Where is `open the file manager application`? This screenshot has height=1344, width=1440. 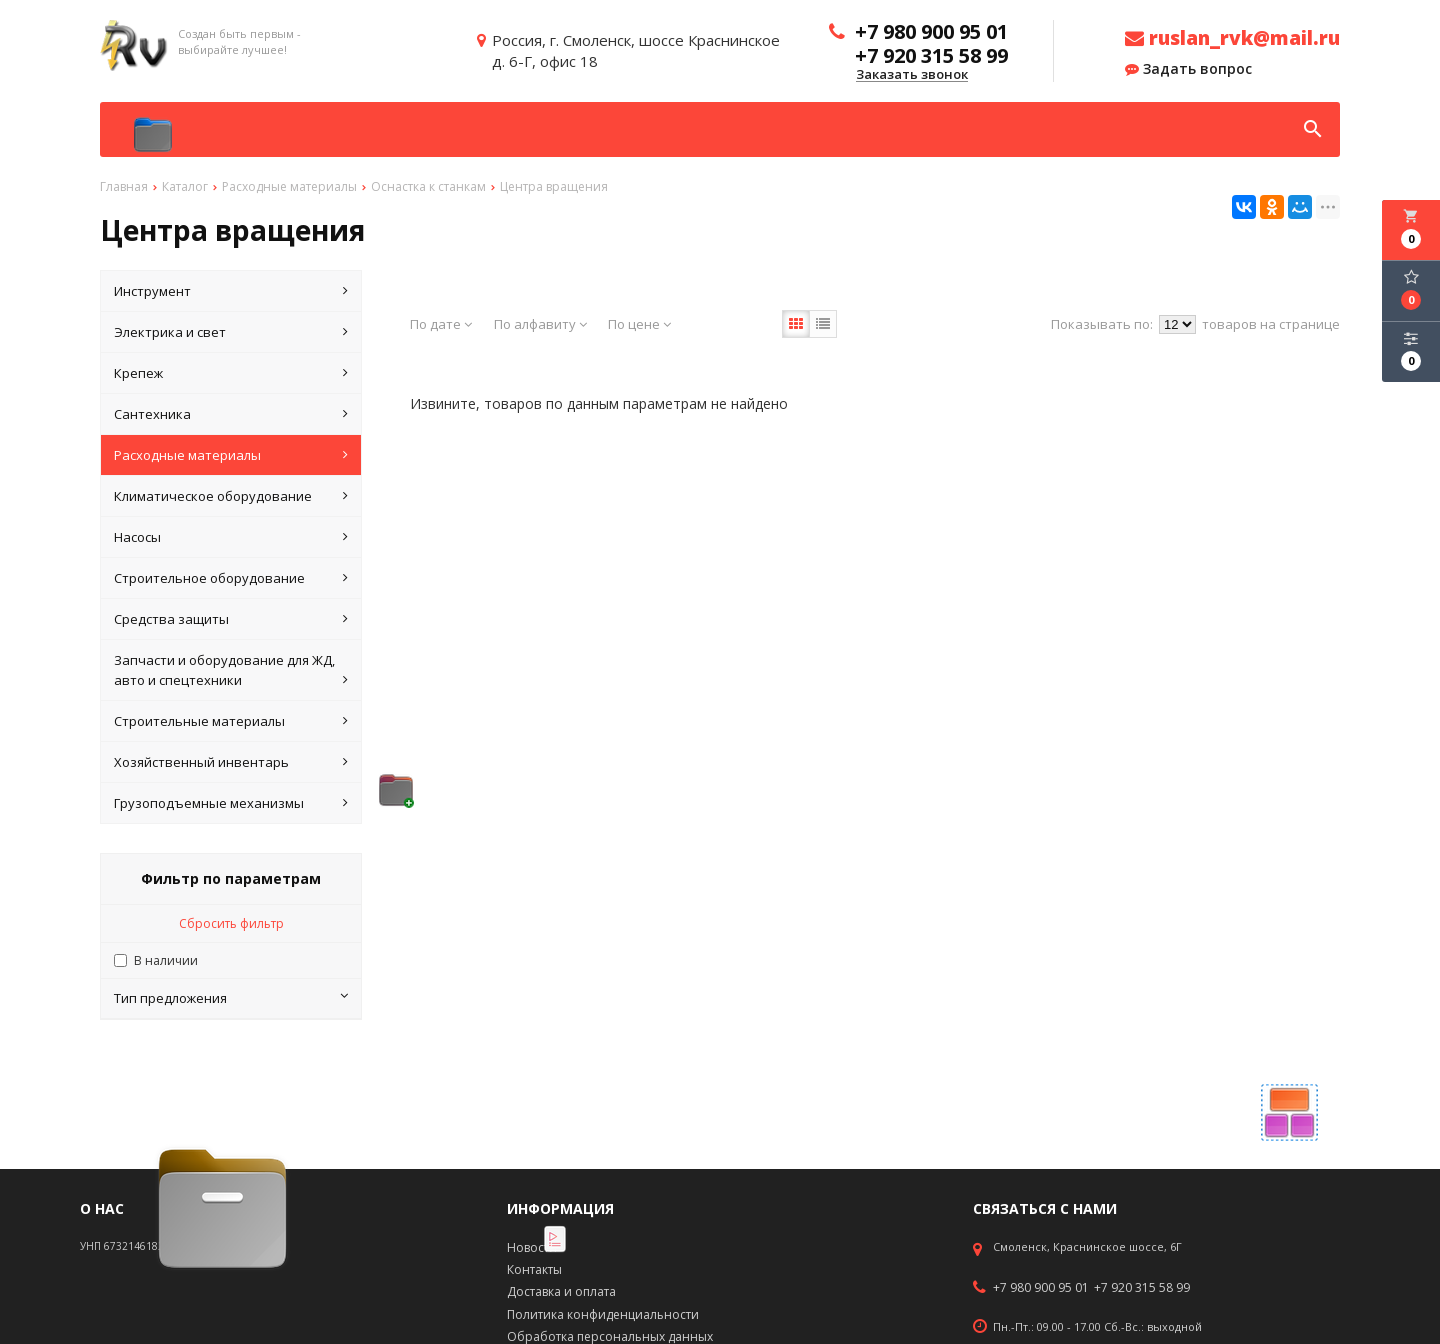 open the file manager application is located at coordinates (222, 1208).